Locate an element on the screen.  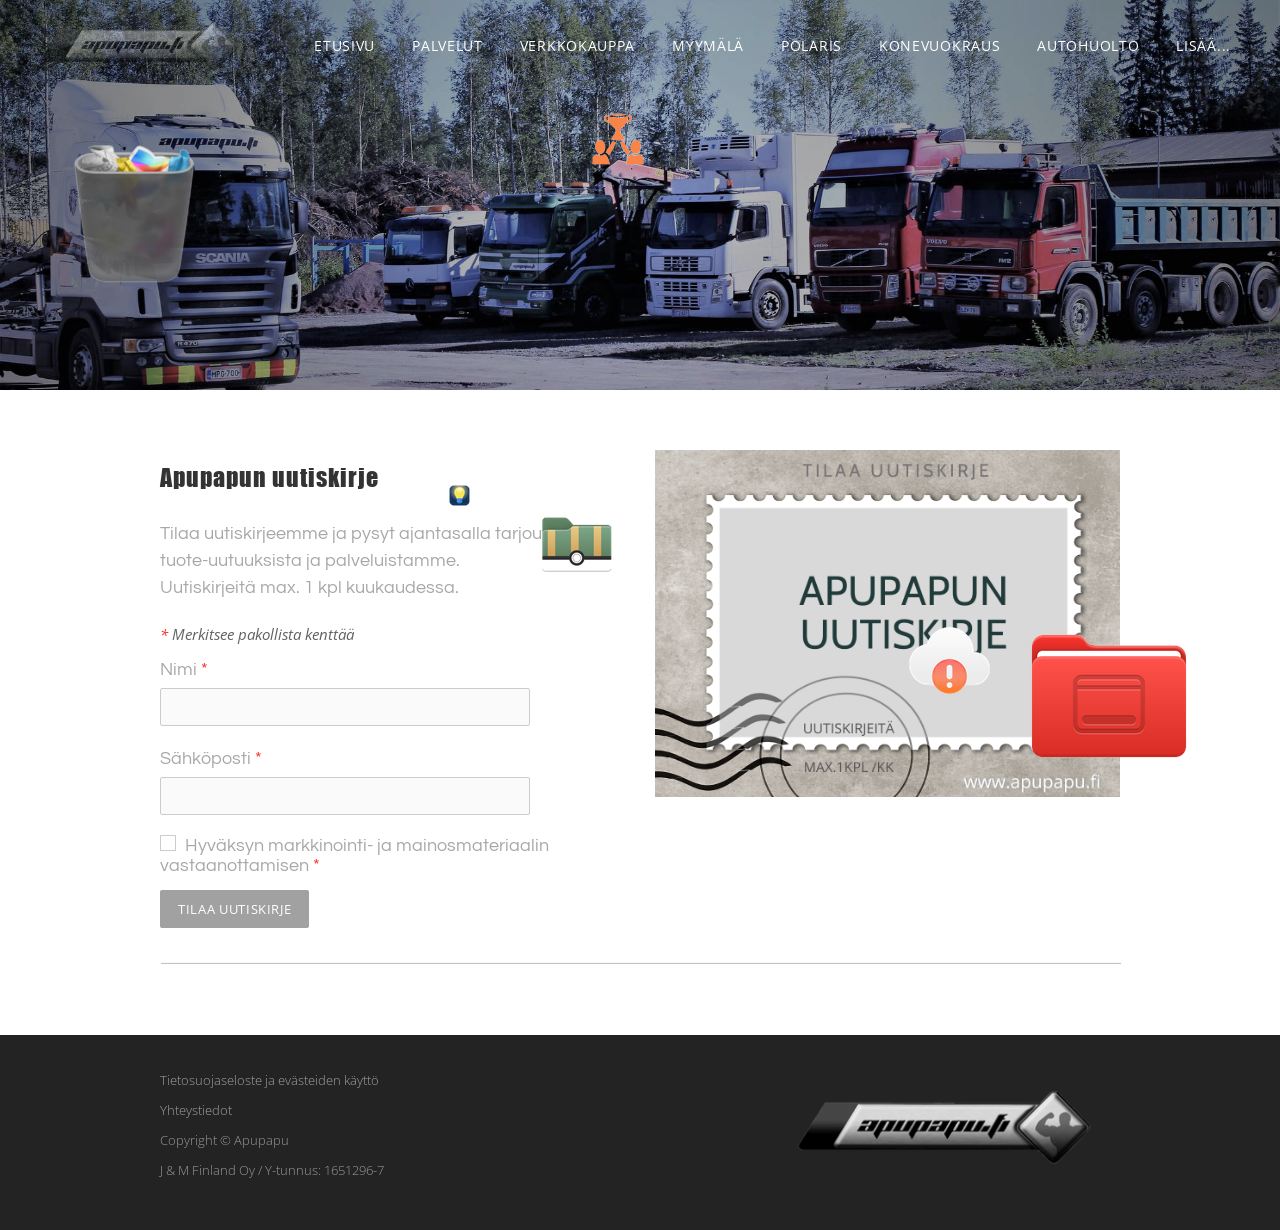
severe weather alert notification is located at coordinates (949, 660).